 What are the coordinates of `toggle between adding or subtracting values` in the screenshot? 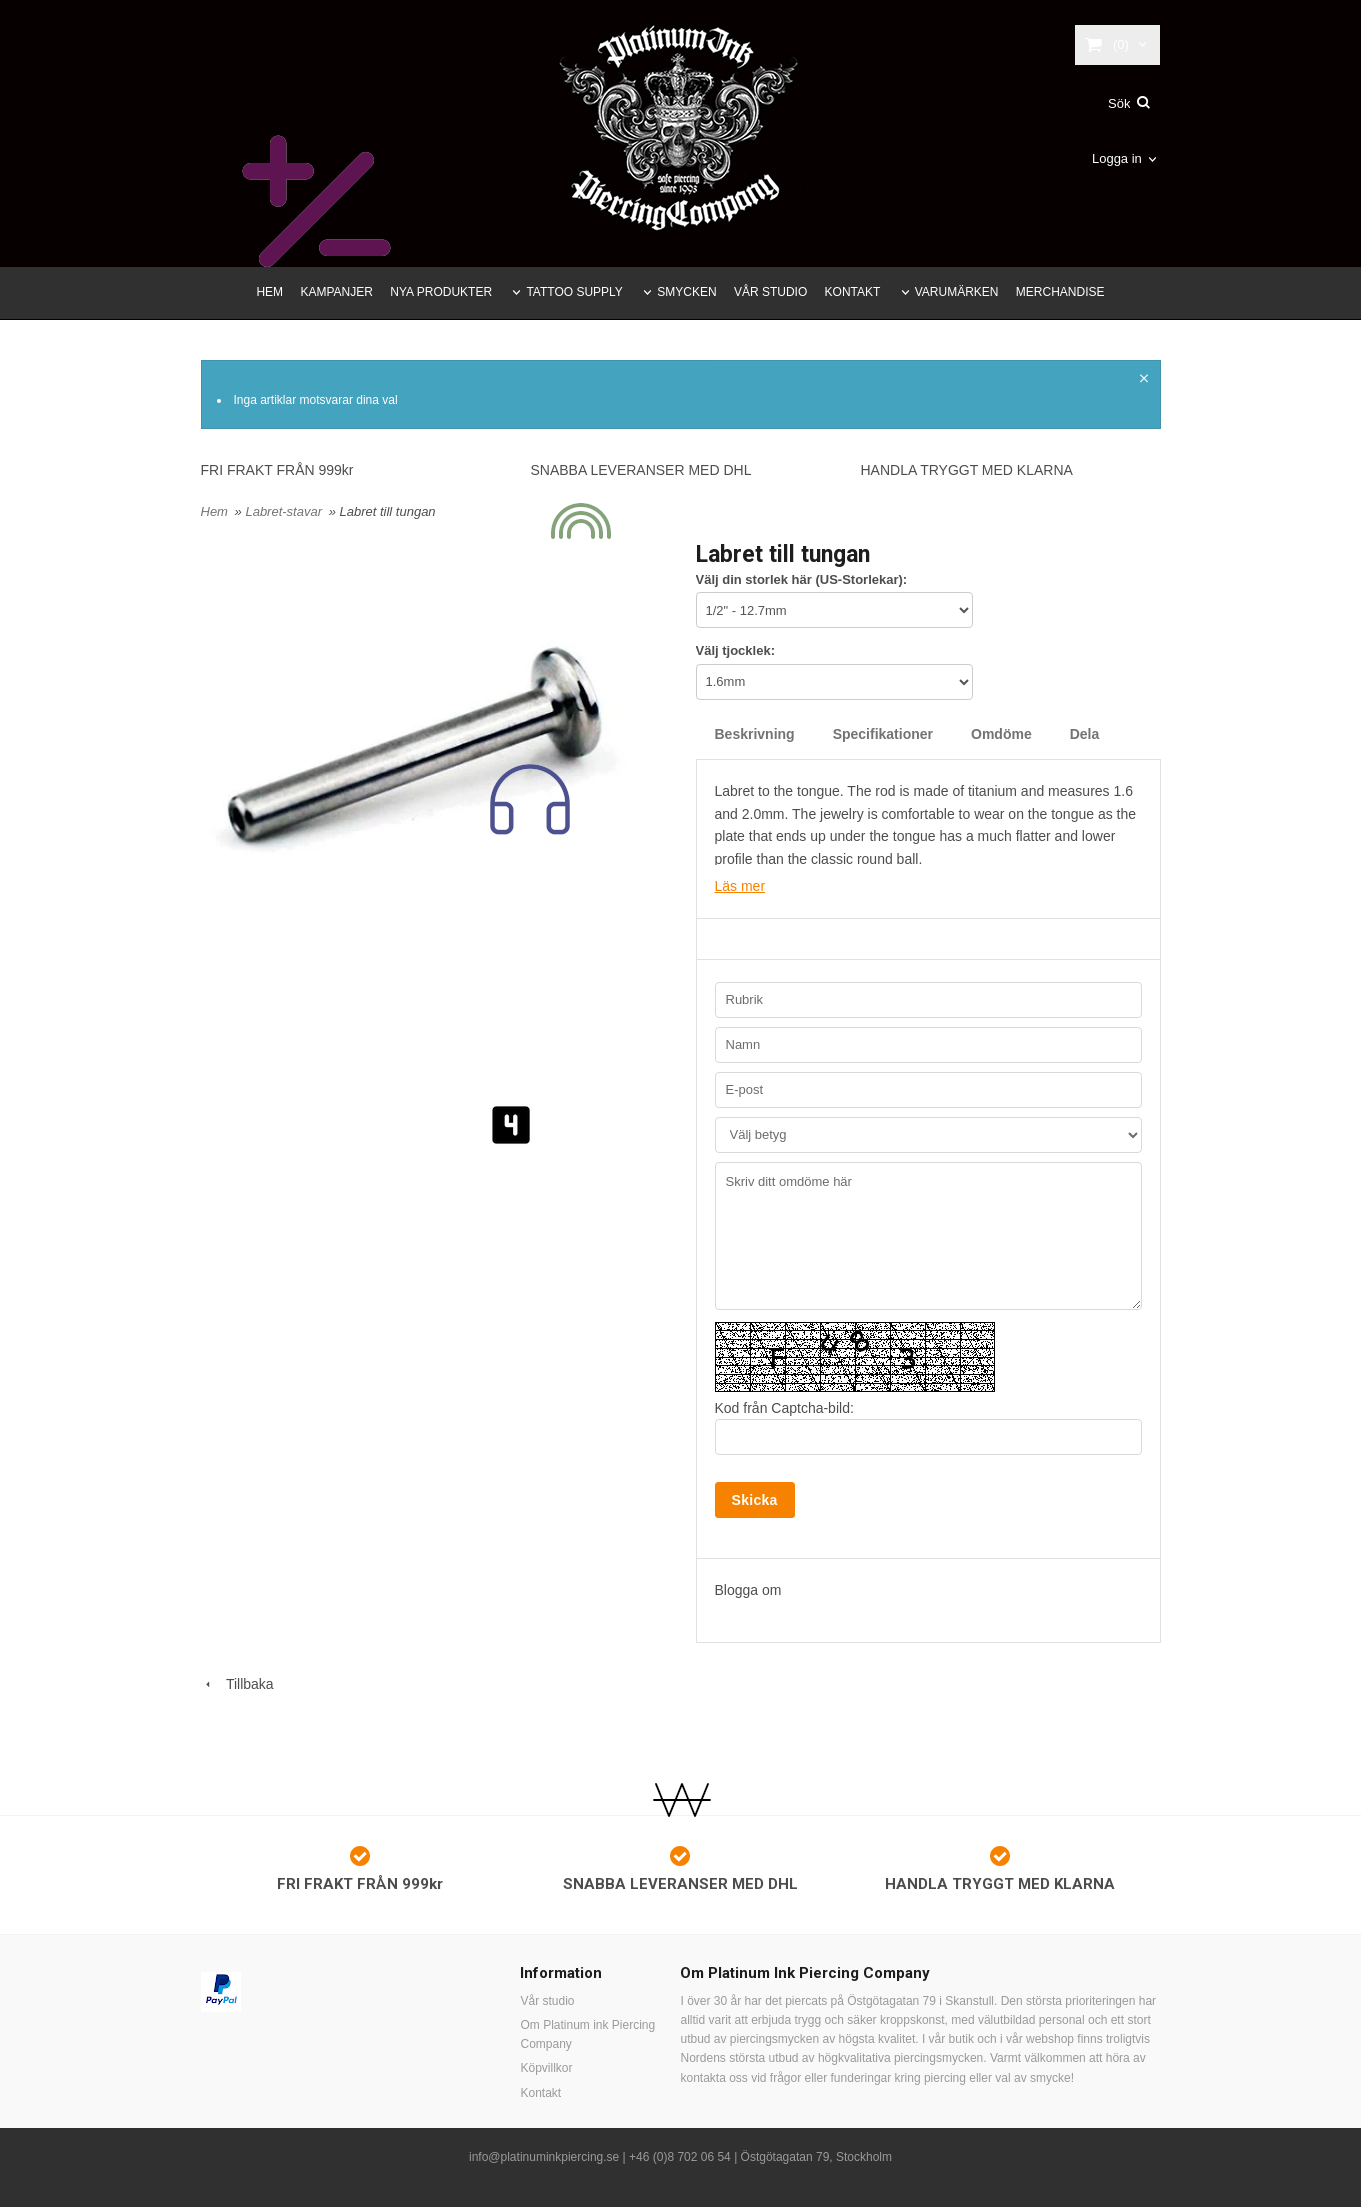 It's located at (316, 209).